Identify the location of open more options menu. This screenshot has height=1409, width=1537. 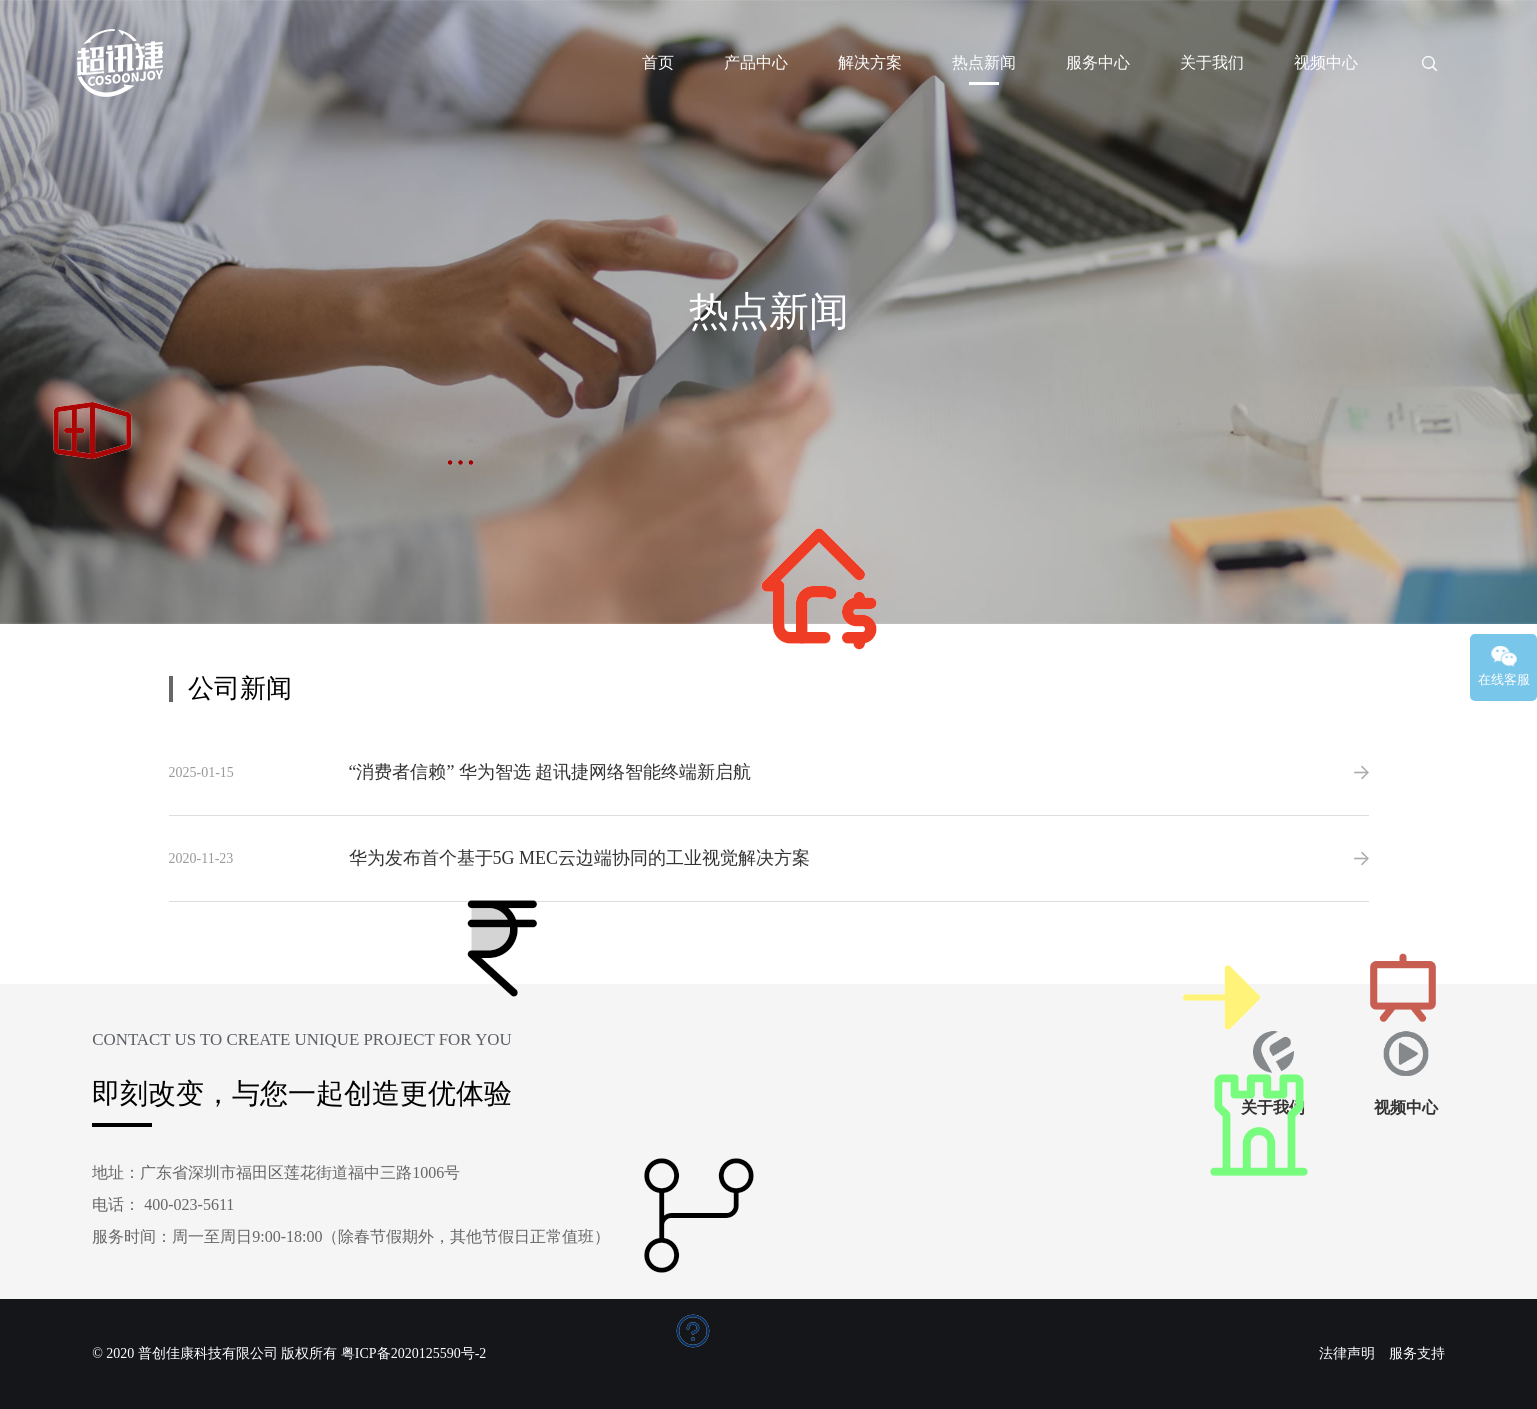
(460, 462).